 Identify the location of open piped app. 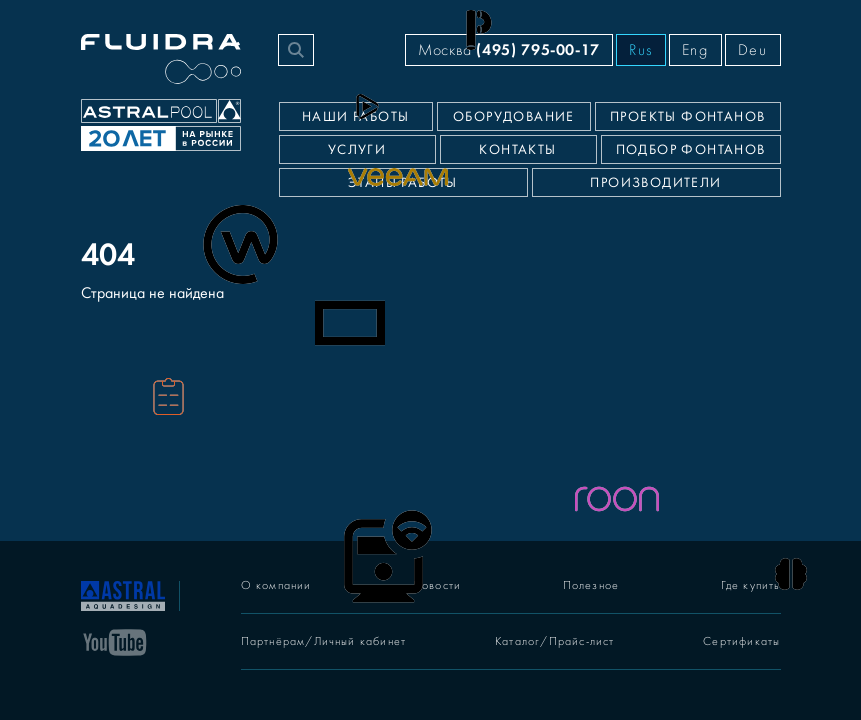
(479, 30).